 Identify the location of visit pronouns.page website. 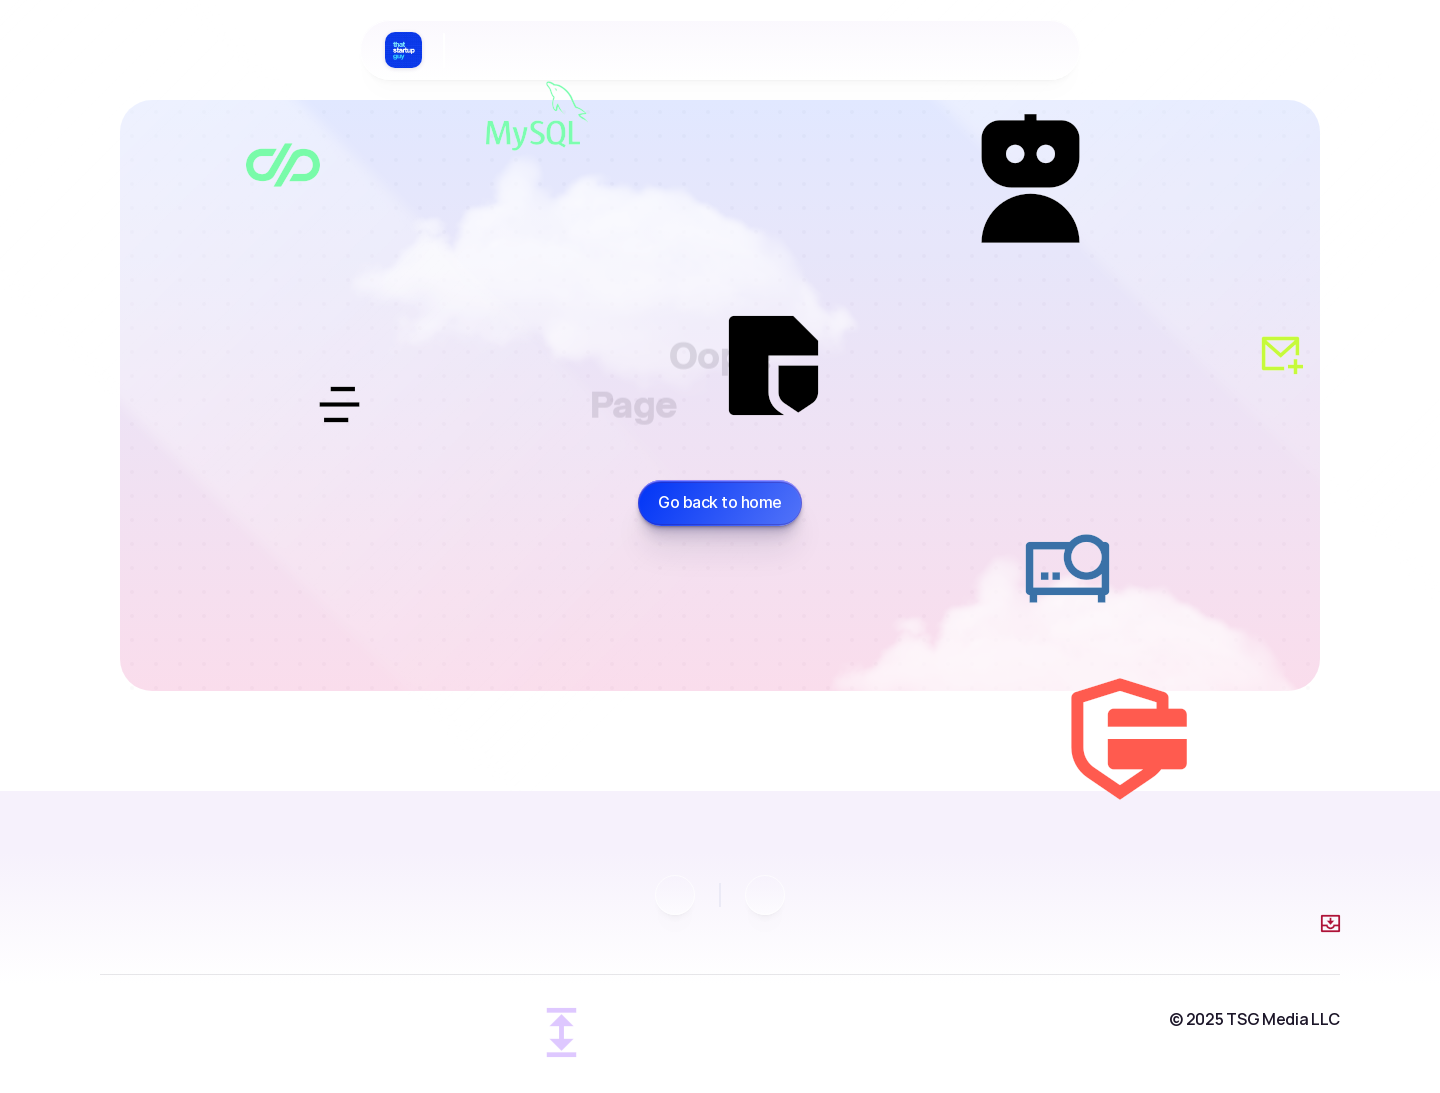
(283, 165).